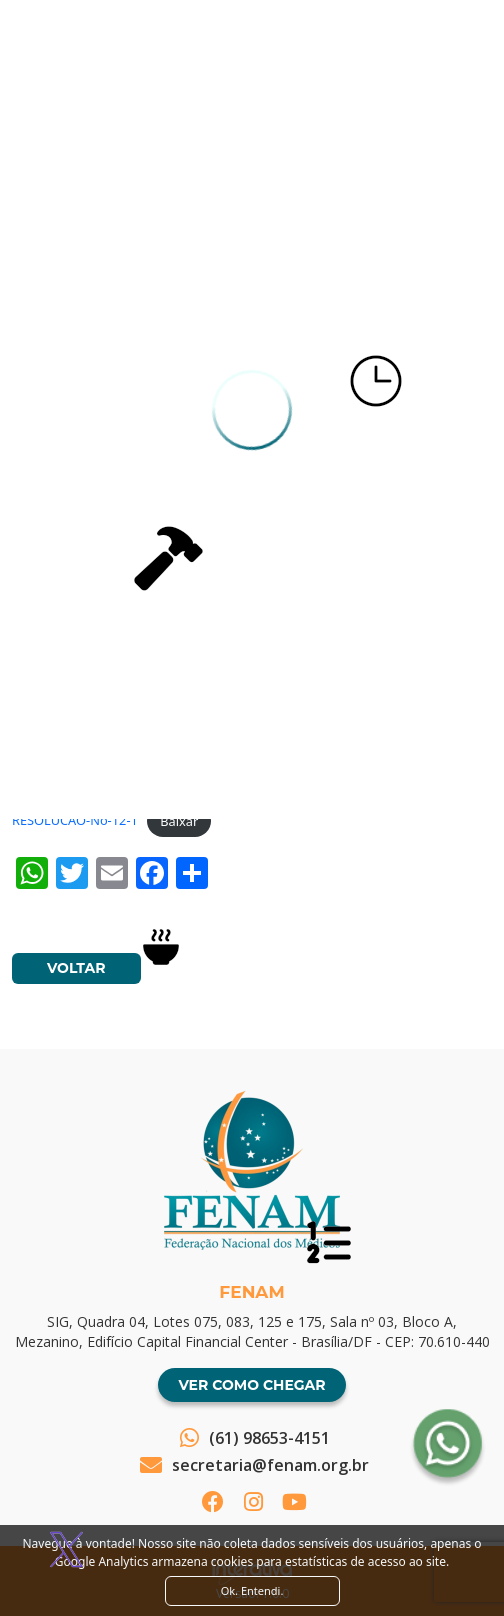 This screenshot has height=1616, width=504. I want to click on create a numbered list, so click(329, 1243).